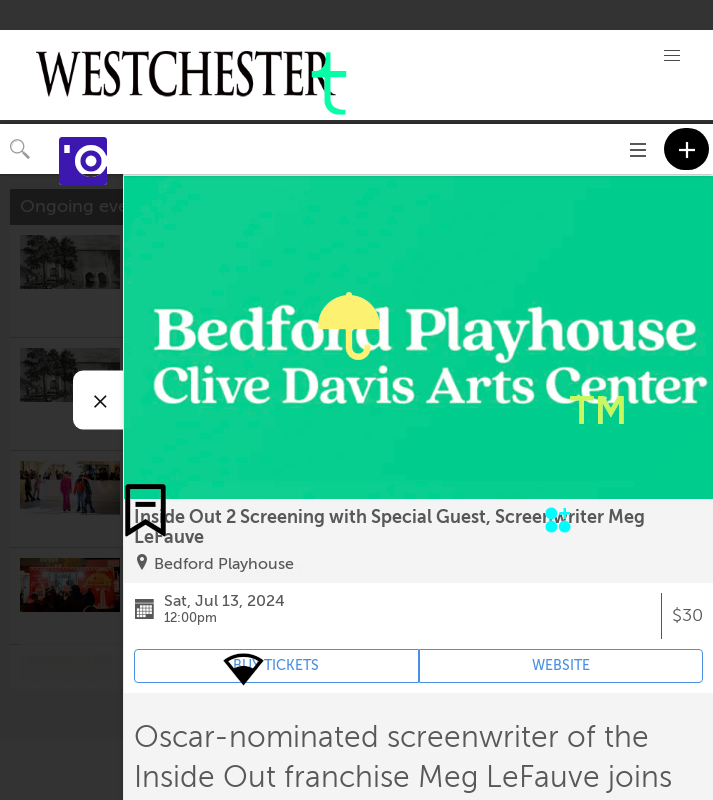  Describe the element at coordinates (598, 410) in the screenshot. I see `indicates trademarked content or branding` at that location.